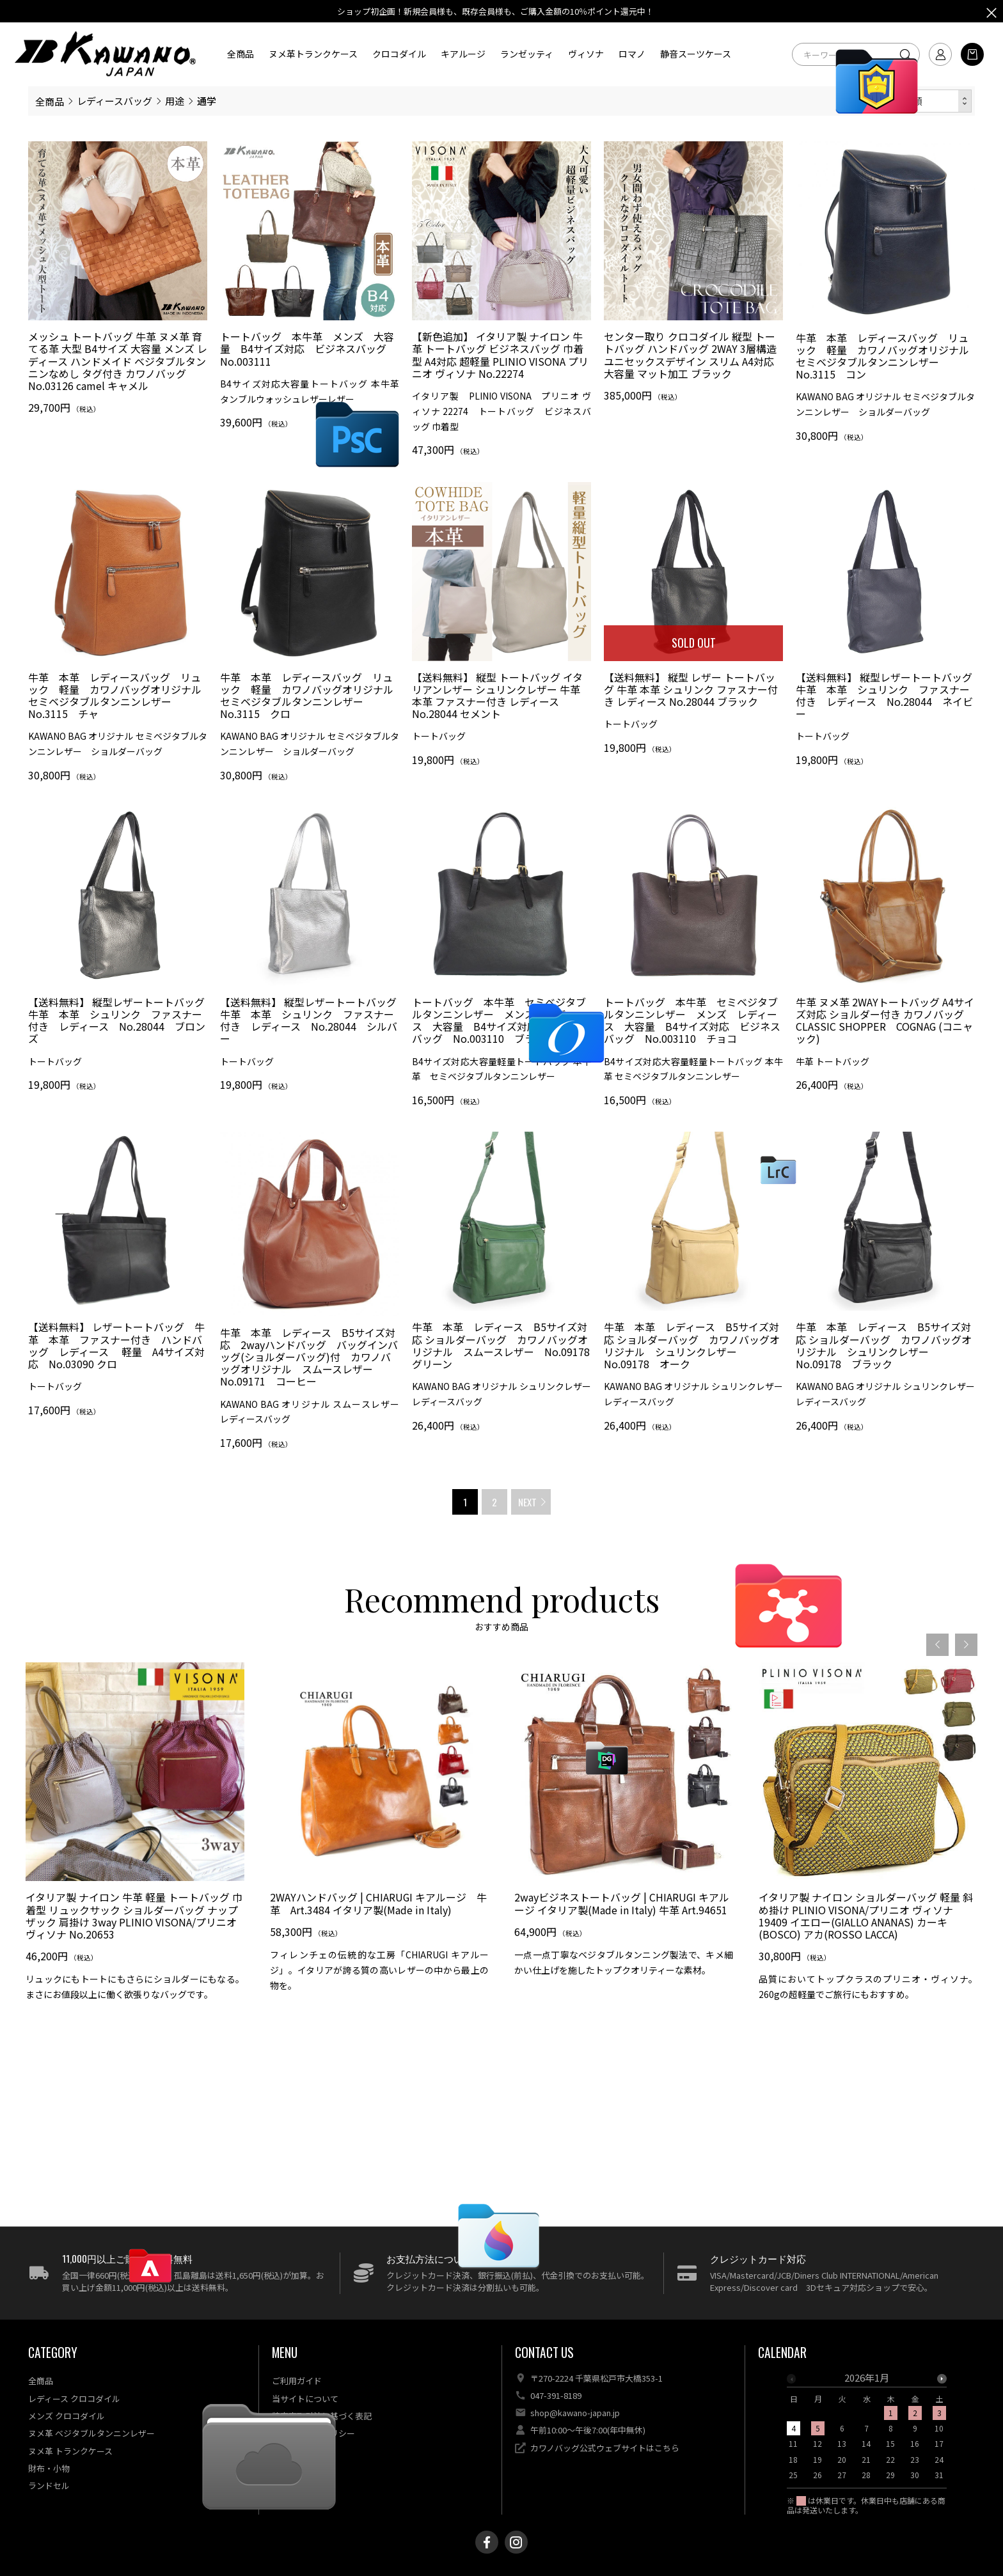 This screenshot has height=2576, width=1003. What do you see at coordinates (777, 1700) in the screenshot?
I see `open a playlist file` at bounding box center [777, 1700].